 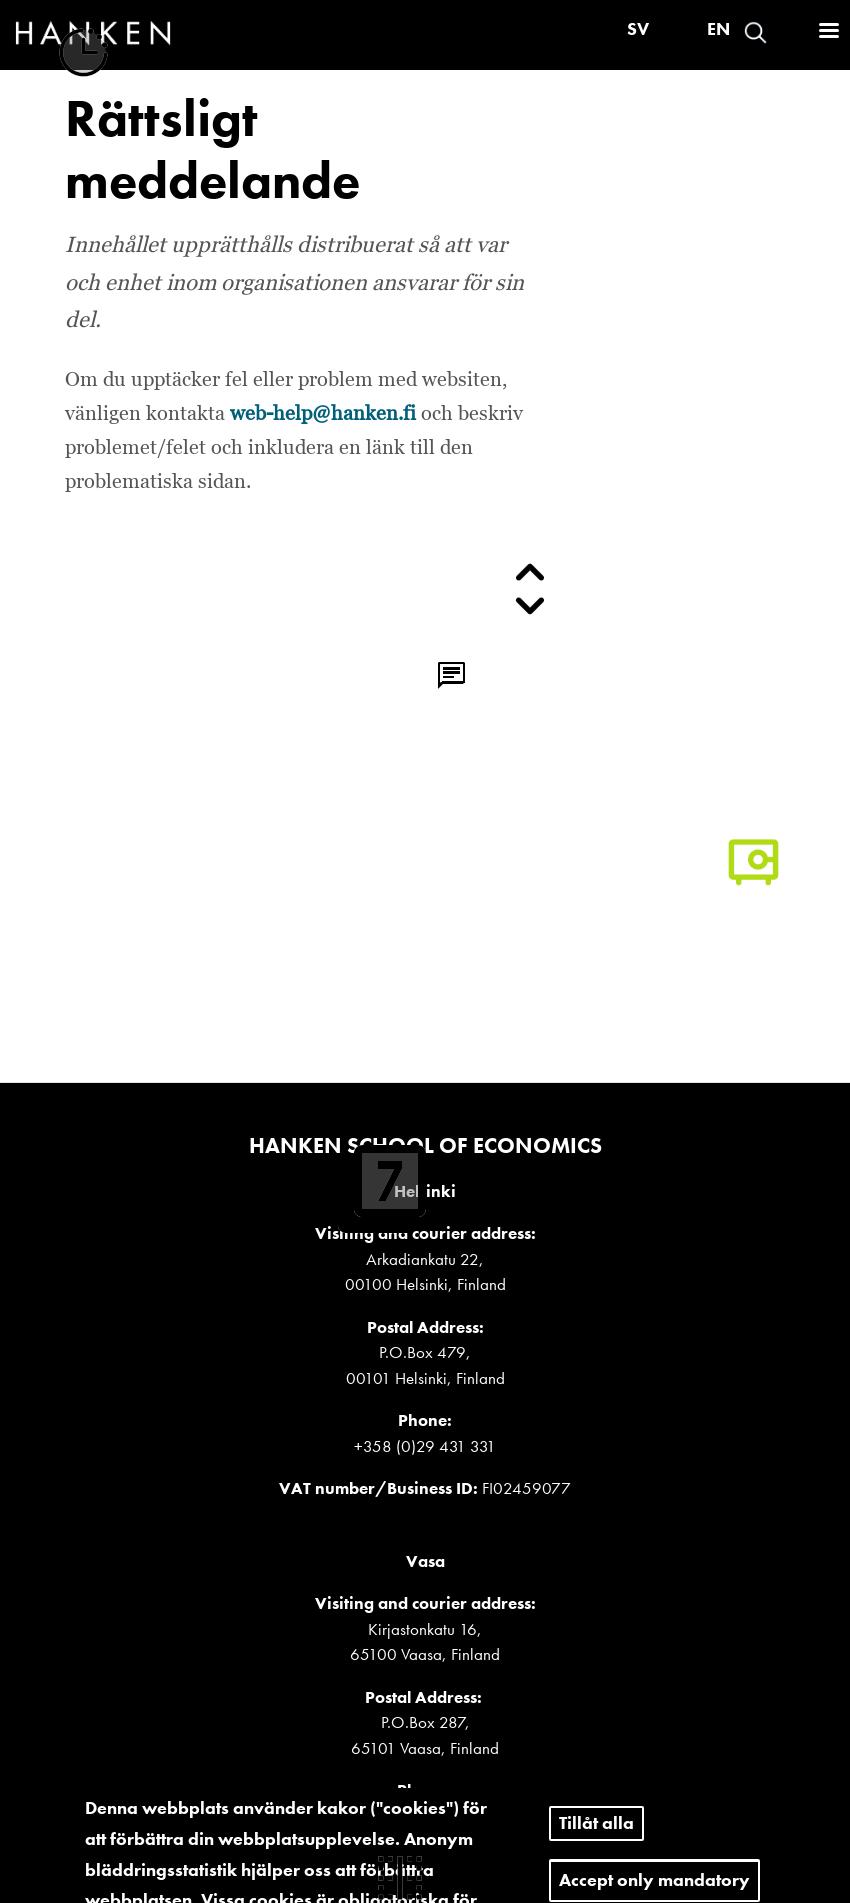 What do you see at coordinates (753, 860) in the screenshot?
I see `access secure storage or vault` at bounding box center [753, 860].